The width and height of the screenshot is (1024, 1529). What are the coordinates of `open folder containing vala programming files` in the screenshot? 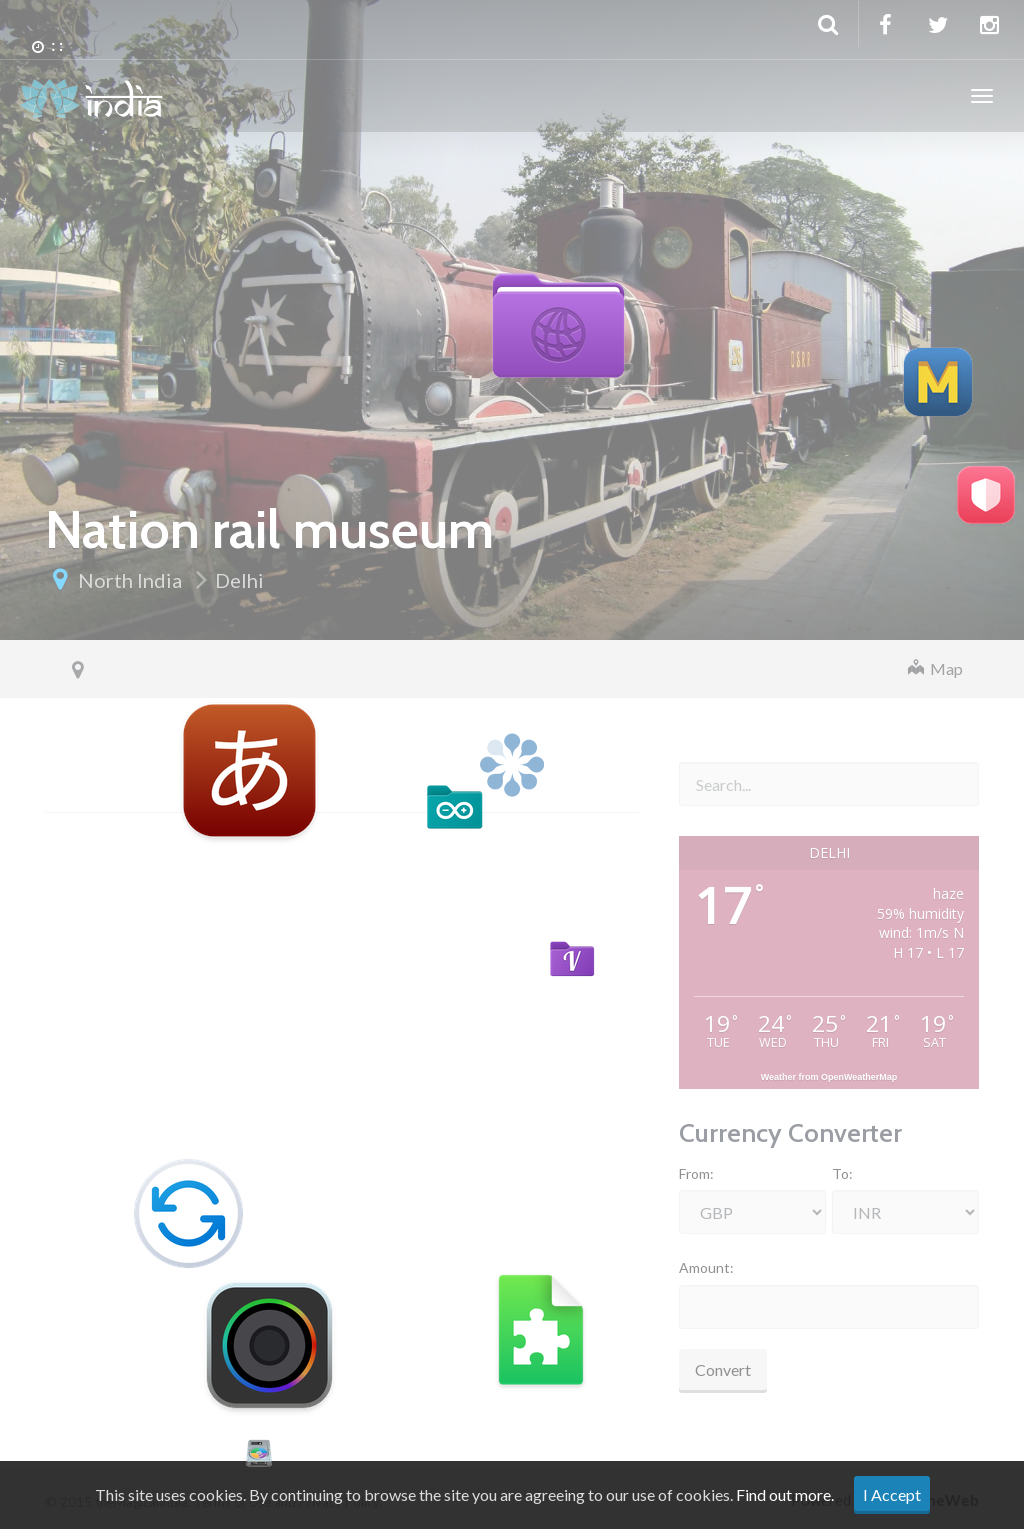 It's located at (572, 960).